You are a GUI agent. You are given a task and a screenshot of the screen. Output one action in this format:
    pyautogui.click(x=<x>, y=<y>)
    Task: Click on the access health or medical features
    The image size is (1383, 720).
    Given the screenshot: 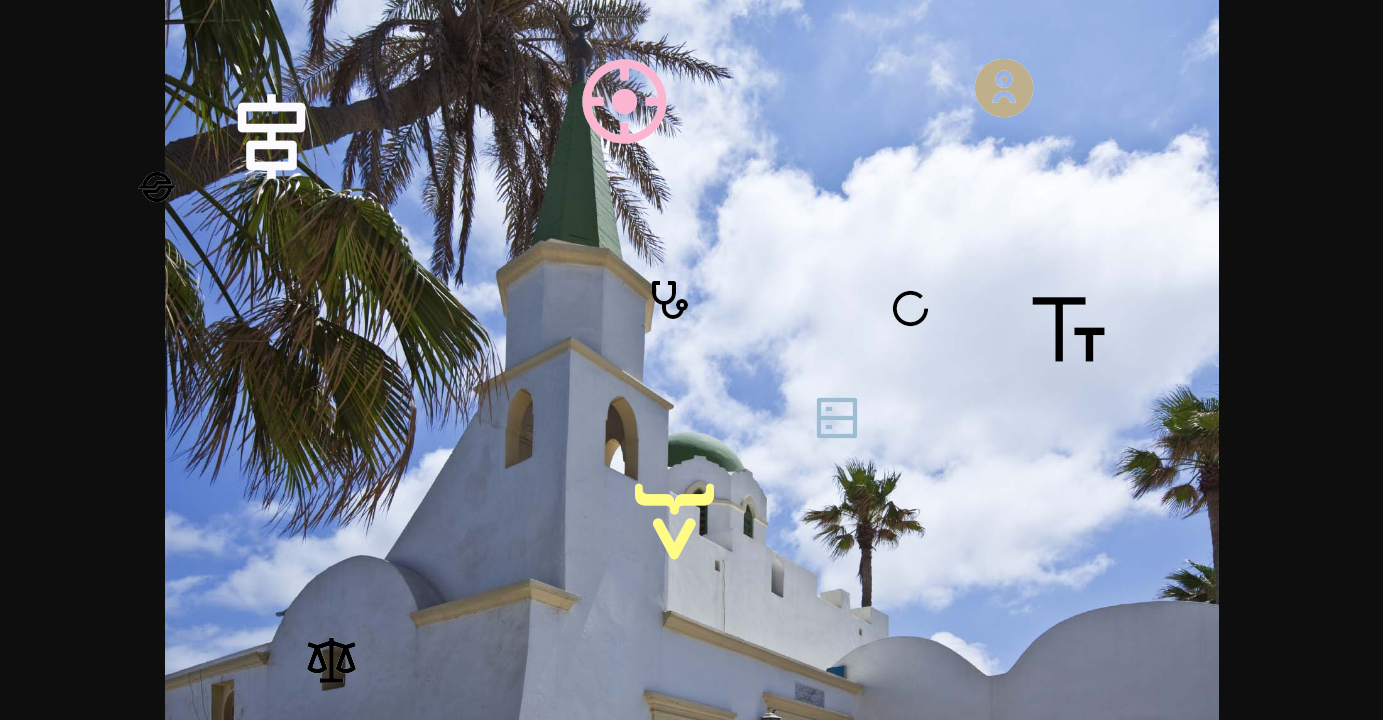 What is the action you would take?
    pyautogui.click(x=668, y=299)
    